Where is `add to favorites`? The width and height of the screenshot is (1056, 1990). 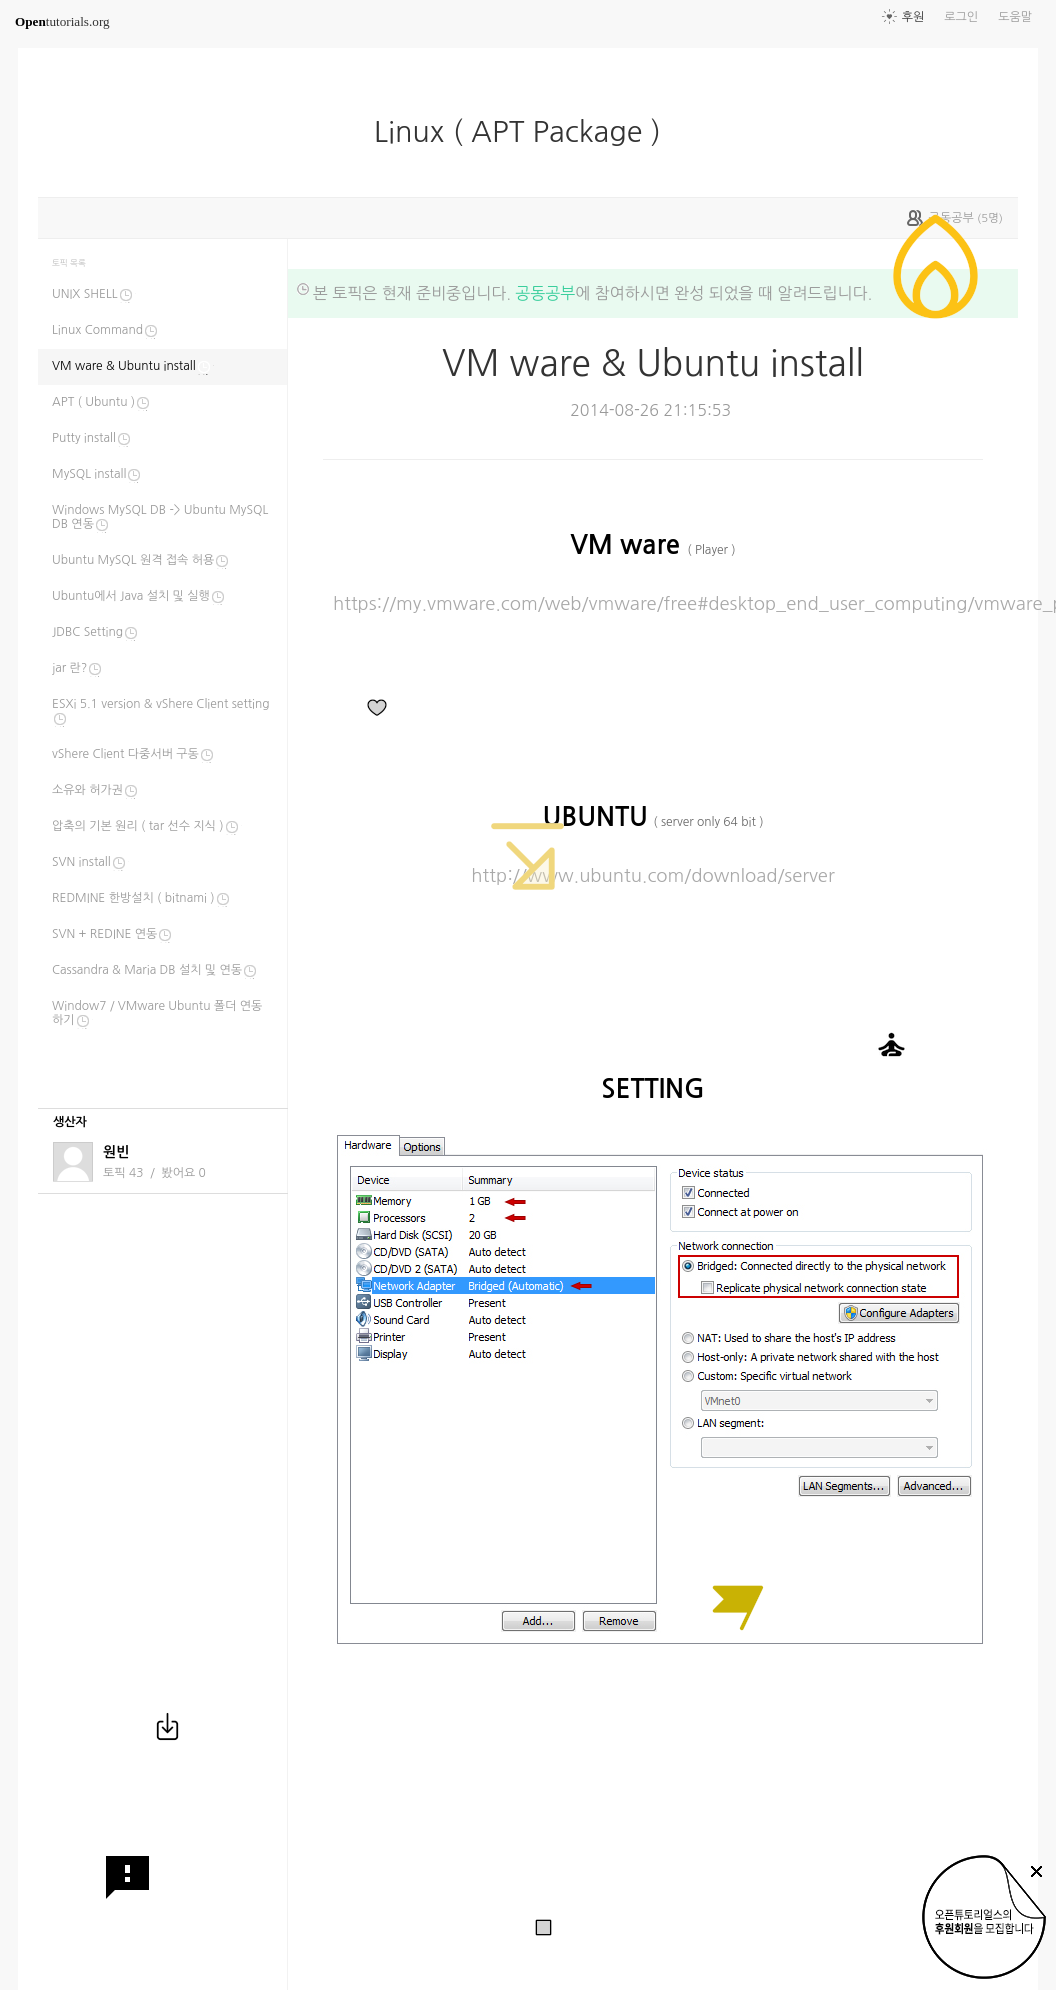 add to favorites is located at coordinates (377, 707).